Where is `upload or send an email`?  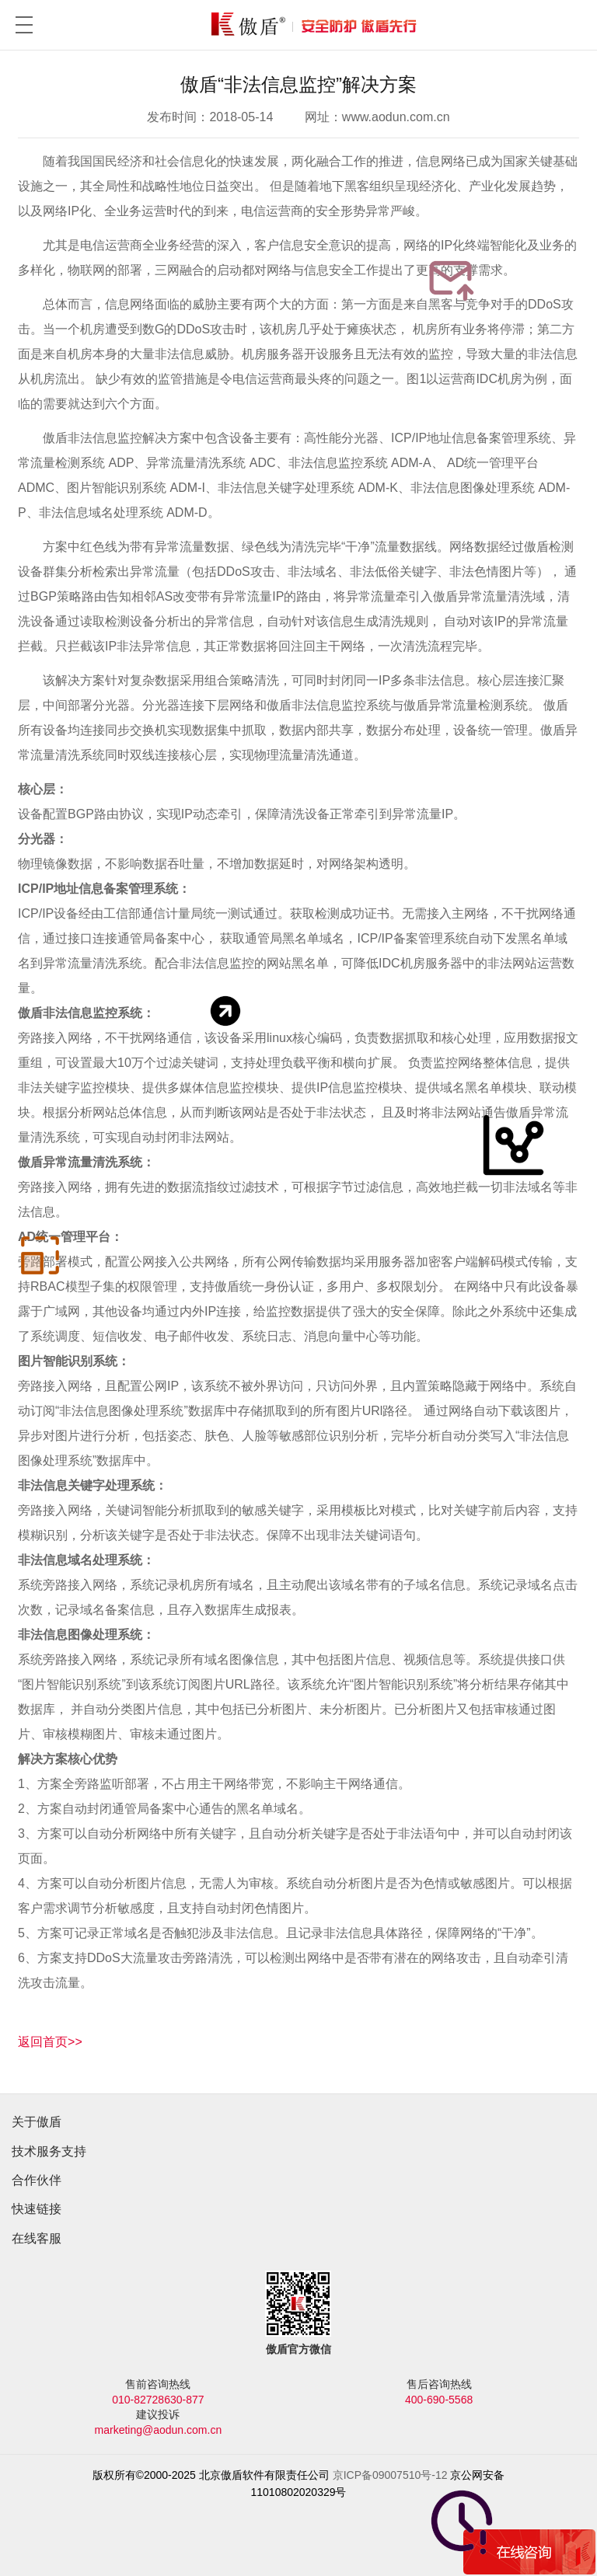
upload or send an email is located at coordinates (450, 277).